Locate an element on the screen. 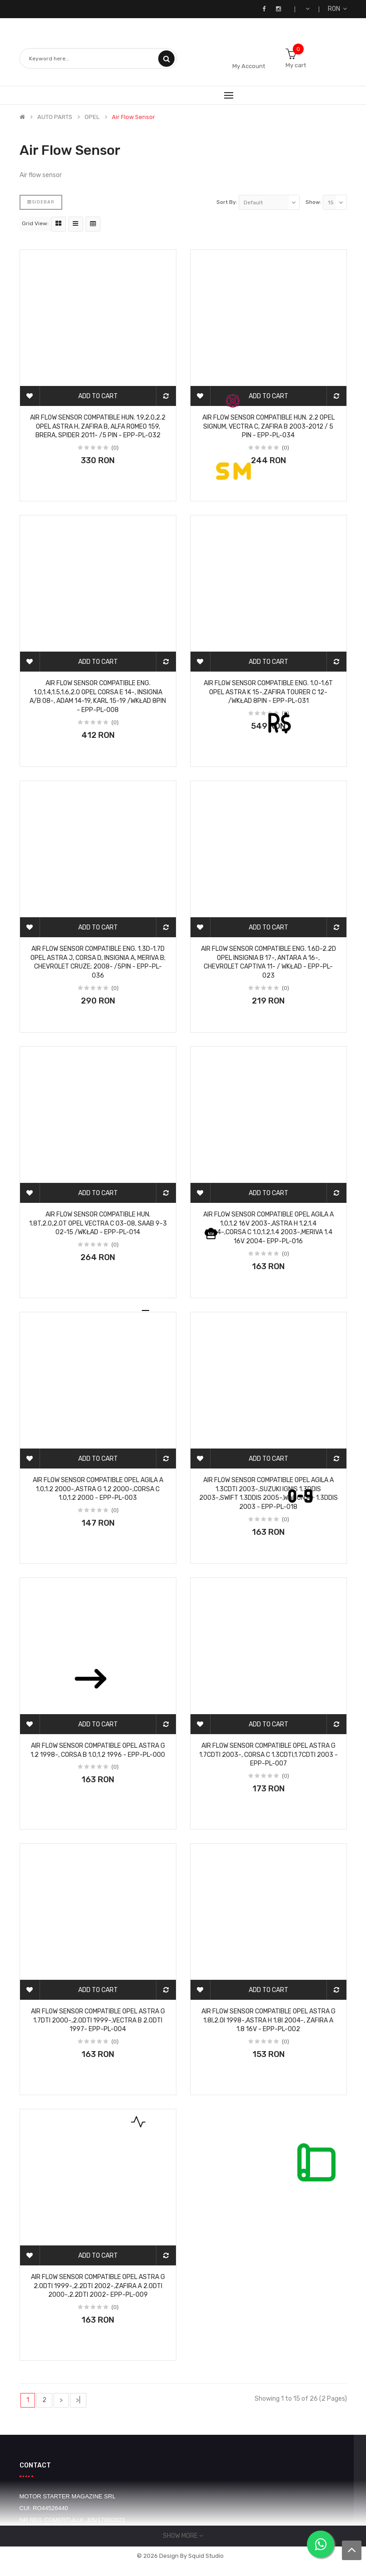 The image size is (366, 2576). change wallpaper or background image is located at coordinates (316, 2162).